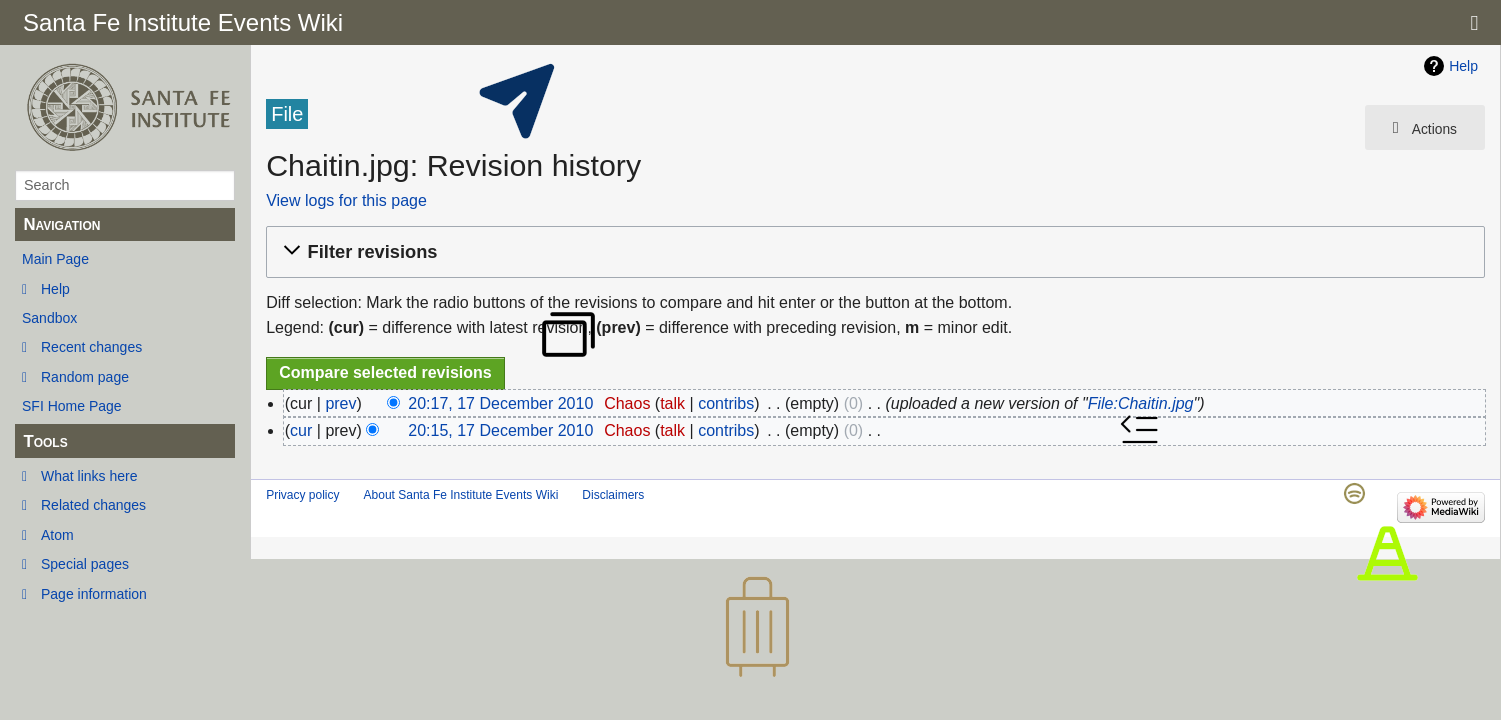 This screenshot has height=720, width=1501. I want to click on decrease text indentation, so click(1140, 430).